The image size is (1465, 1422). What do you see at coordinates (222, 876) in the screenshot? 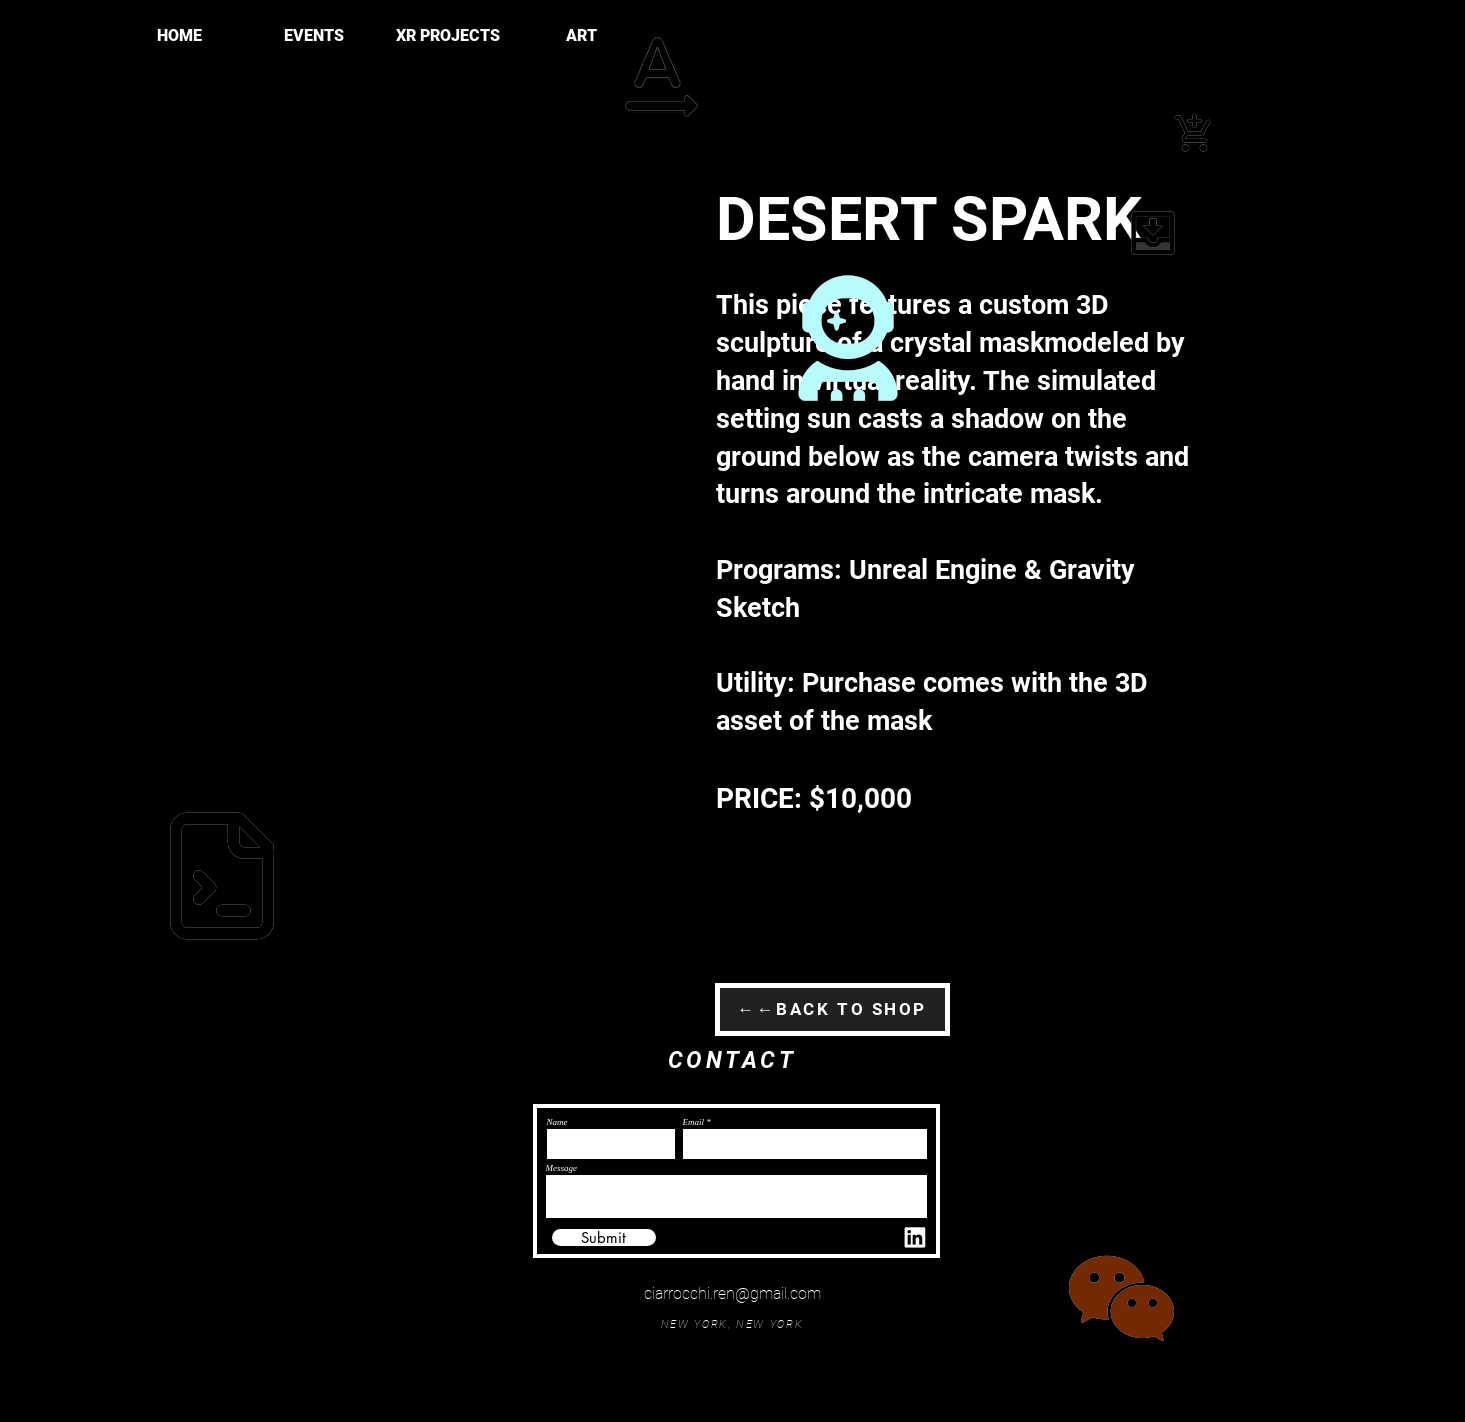
I see `open terminal or command line file` at bounding box center [222, 876].